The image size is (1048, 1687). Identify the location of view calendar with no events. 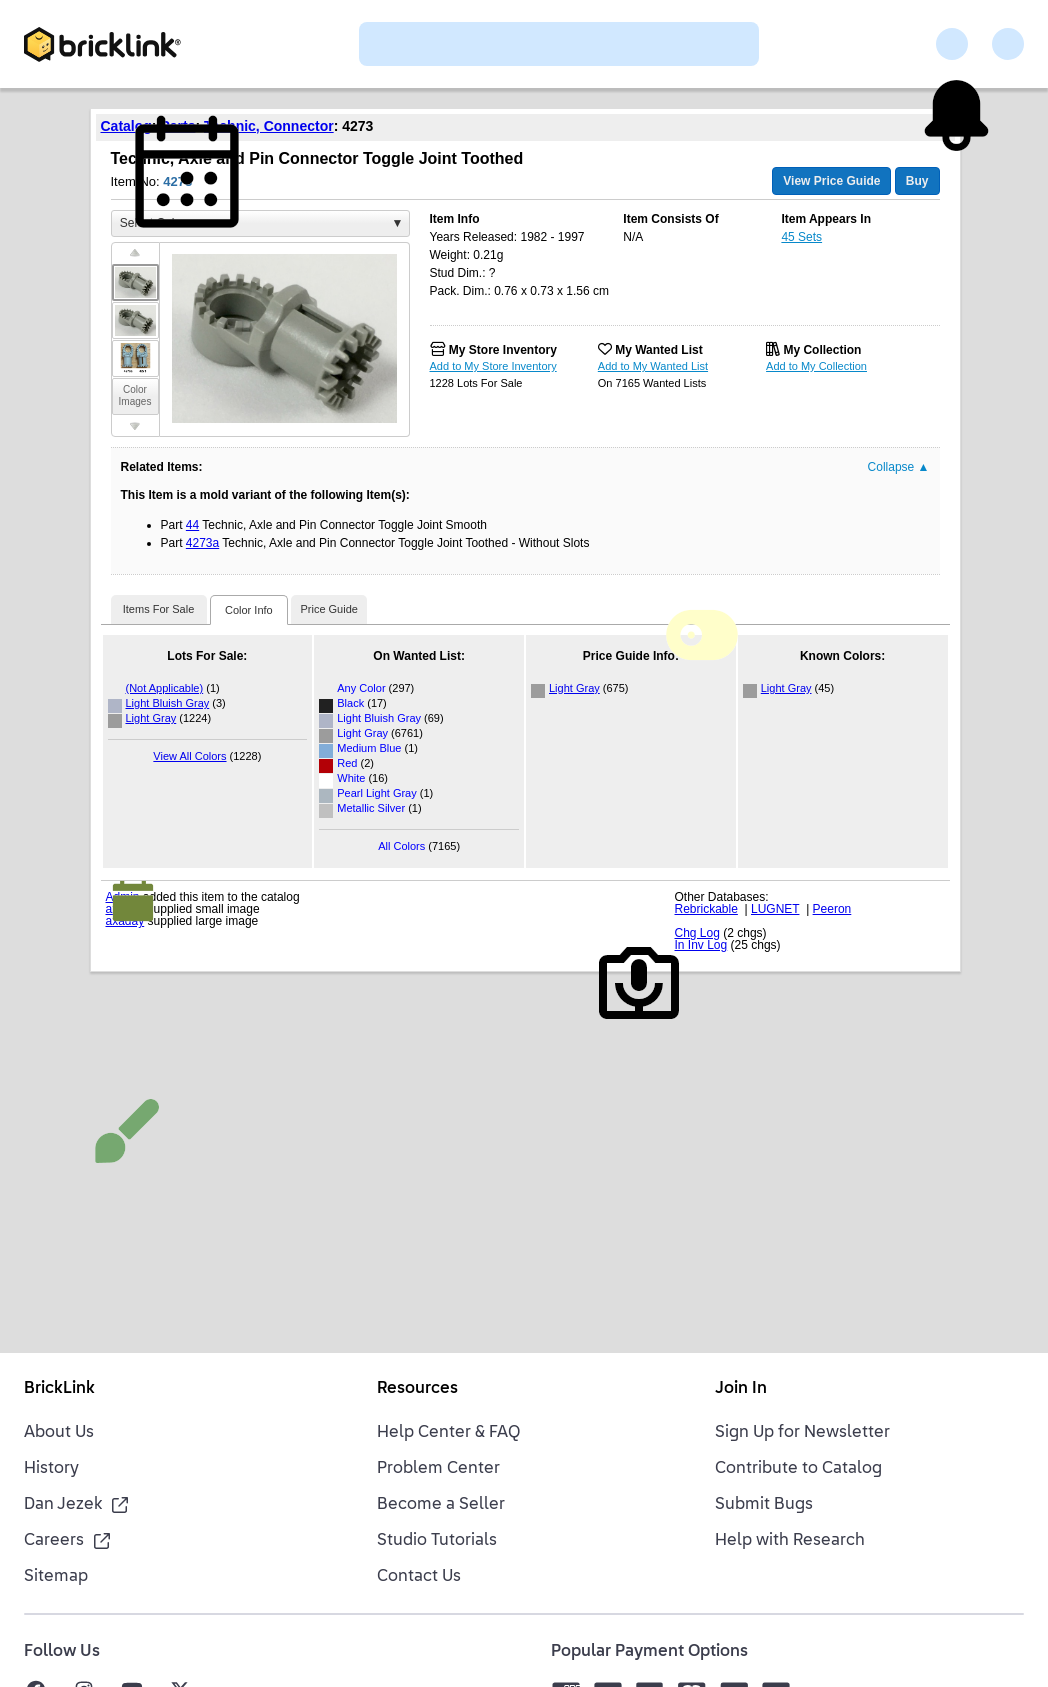
(133, 901).